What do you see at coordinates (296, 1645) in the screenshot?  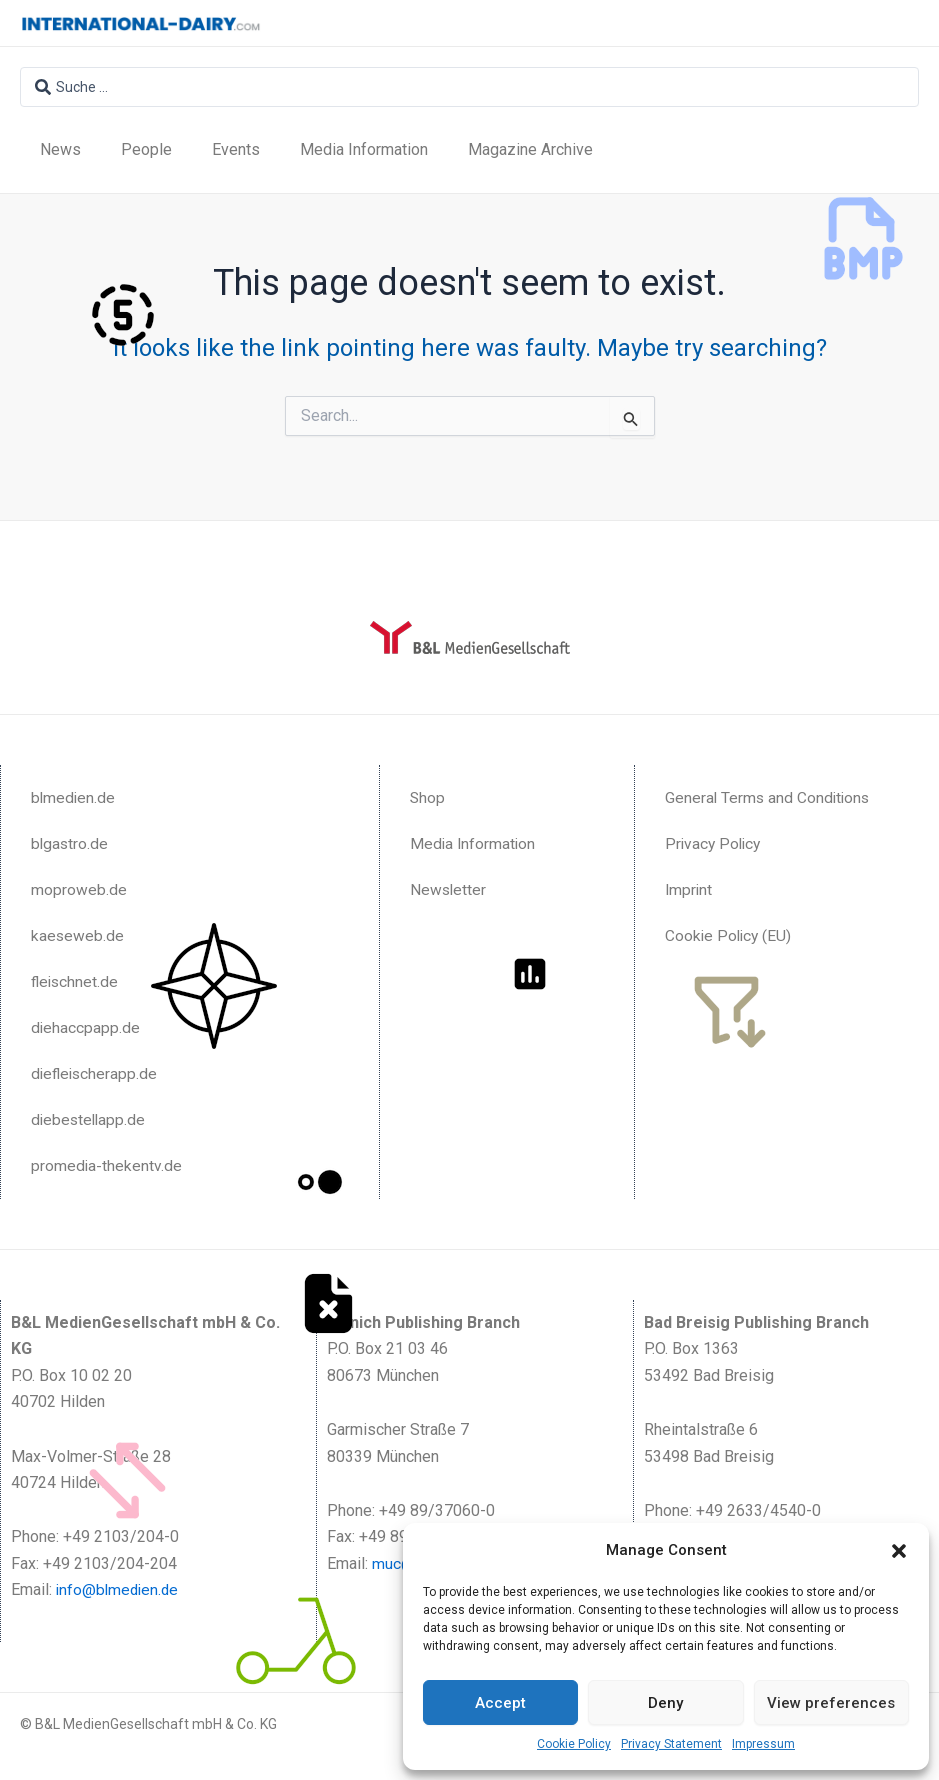 I see `select scooter as transportation mode` at bounding box center [296, 1645].